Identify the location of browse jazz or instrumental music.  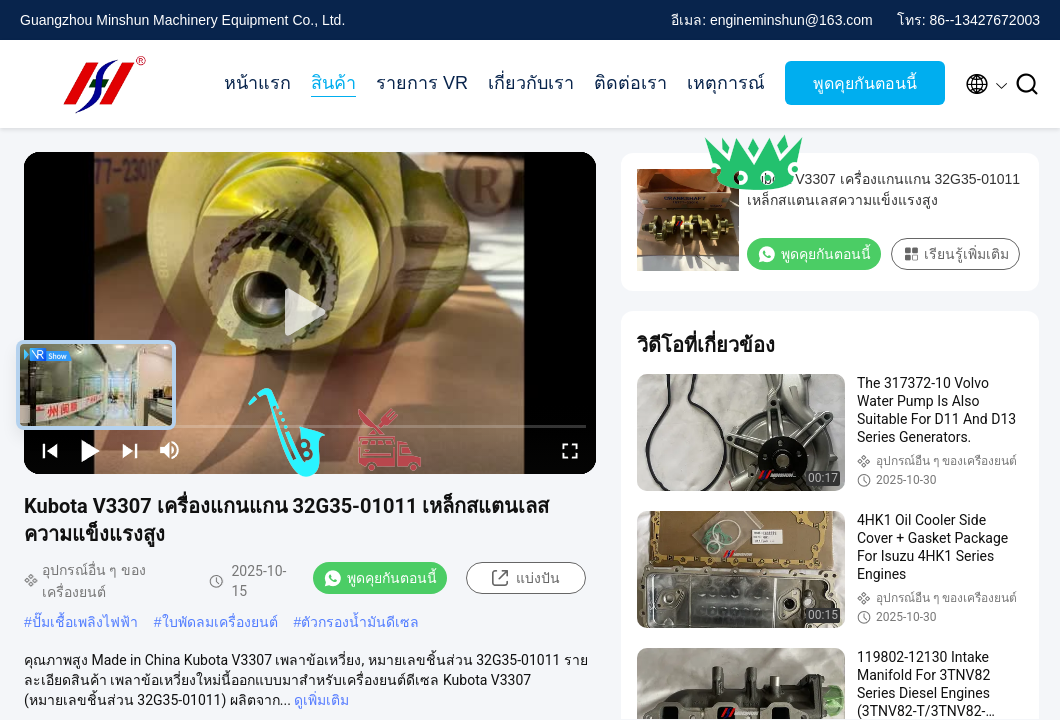
(286, 432).